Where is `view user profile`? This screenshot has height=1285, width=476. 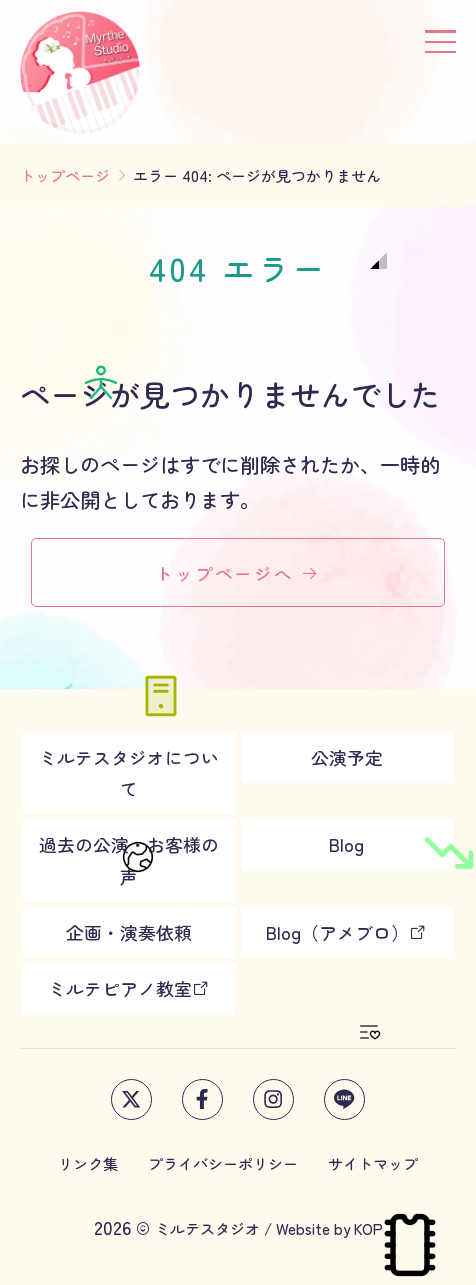 view user profile is located at coordinates (101, 383).